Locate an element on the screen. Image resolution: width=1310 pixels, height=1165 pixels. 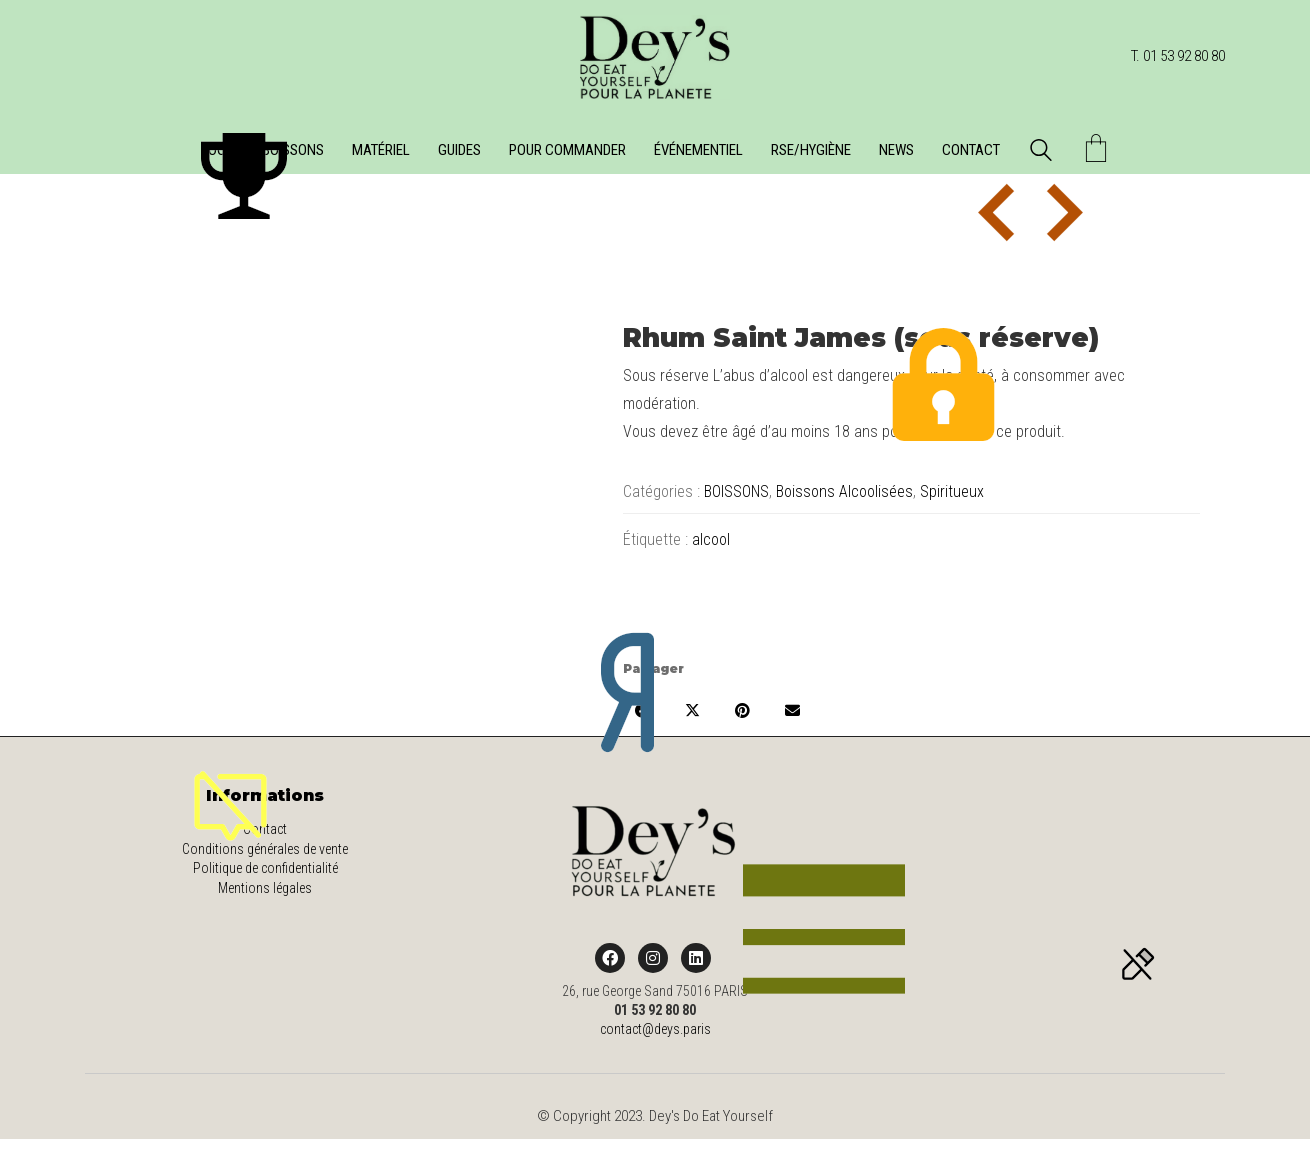
indicates a locked or secured item is located at coordinates (943, 384).